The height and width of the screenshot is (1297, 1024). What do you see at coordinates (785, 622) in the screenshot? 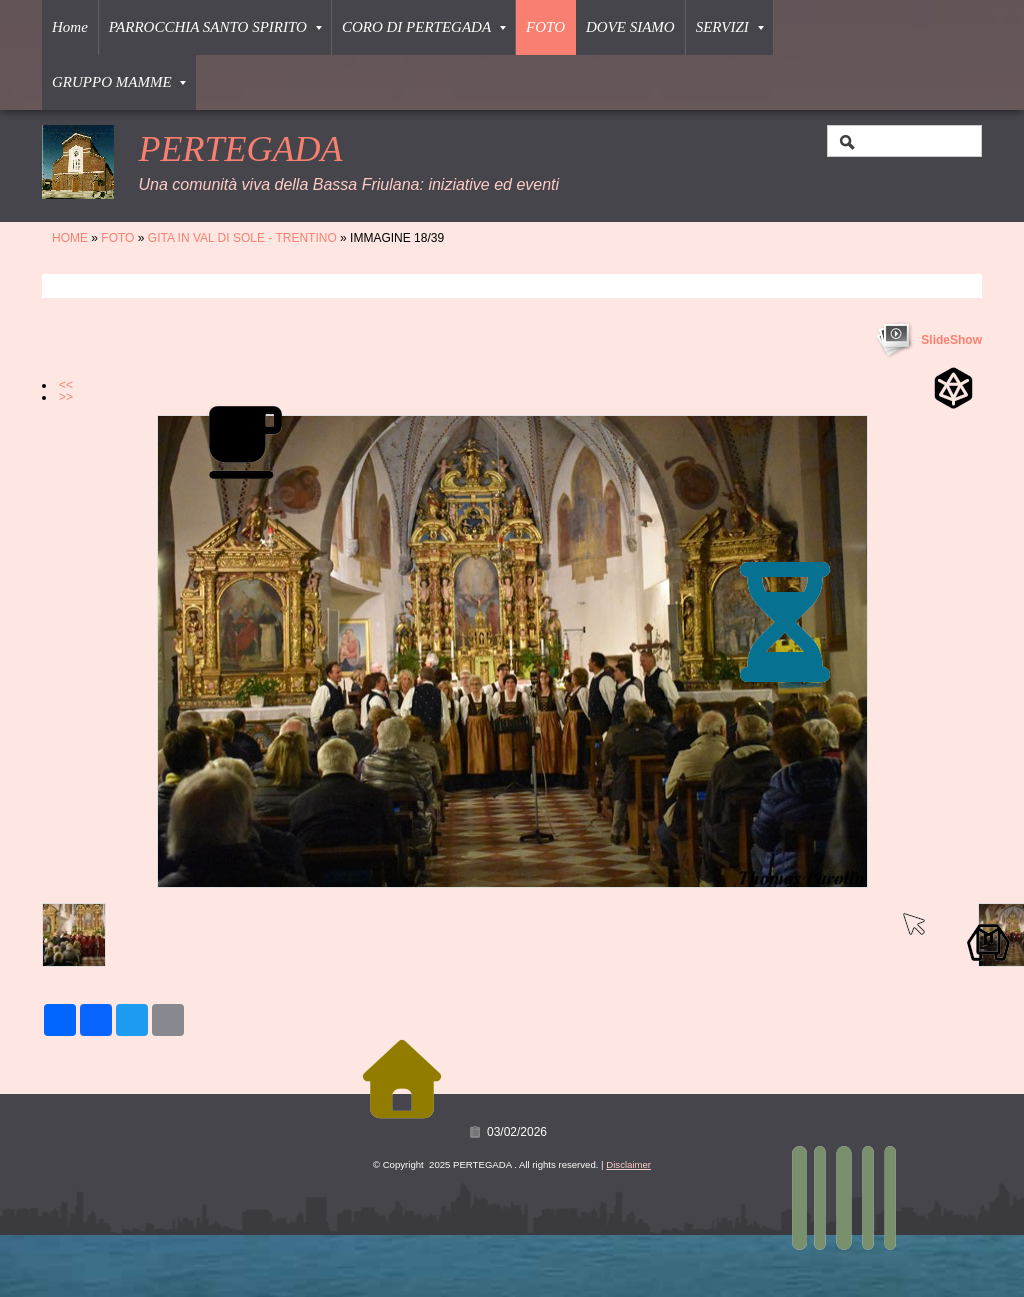
I see `indicates a task or process in progress` at bounding box center [785, 622].